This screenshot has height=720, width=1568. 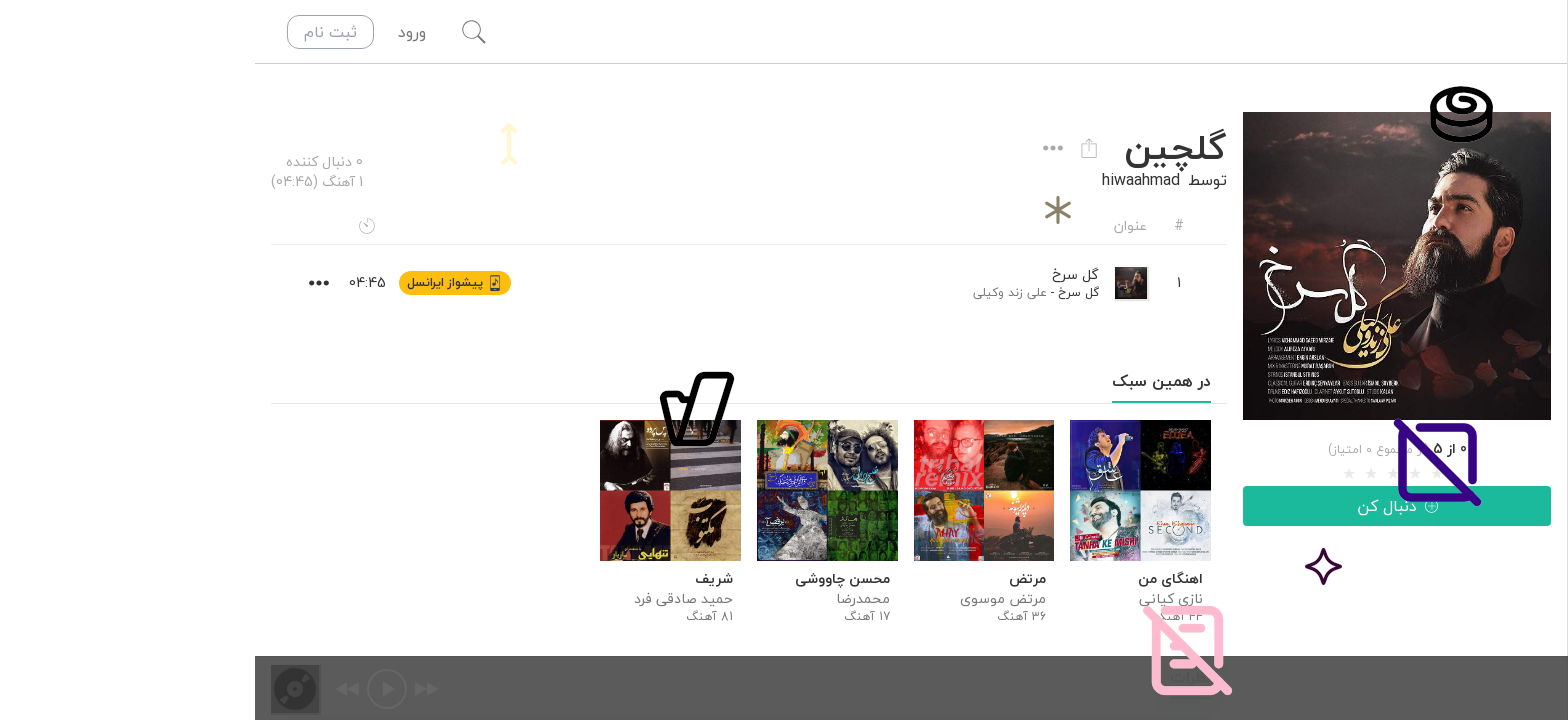 I want to click on open kbin social platform, so click(x=697, y=409).